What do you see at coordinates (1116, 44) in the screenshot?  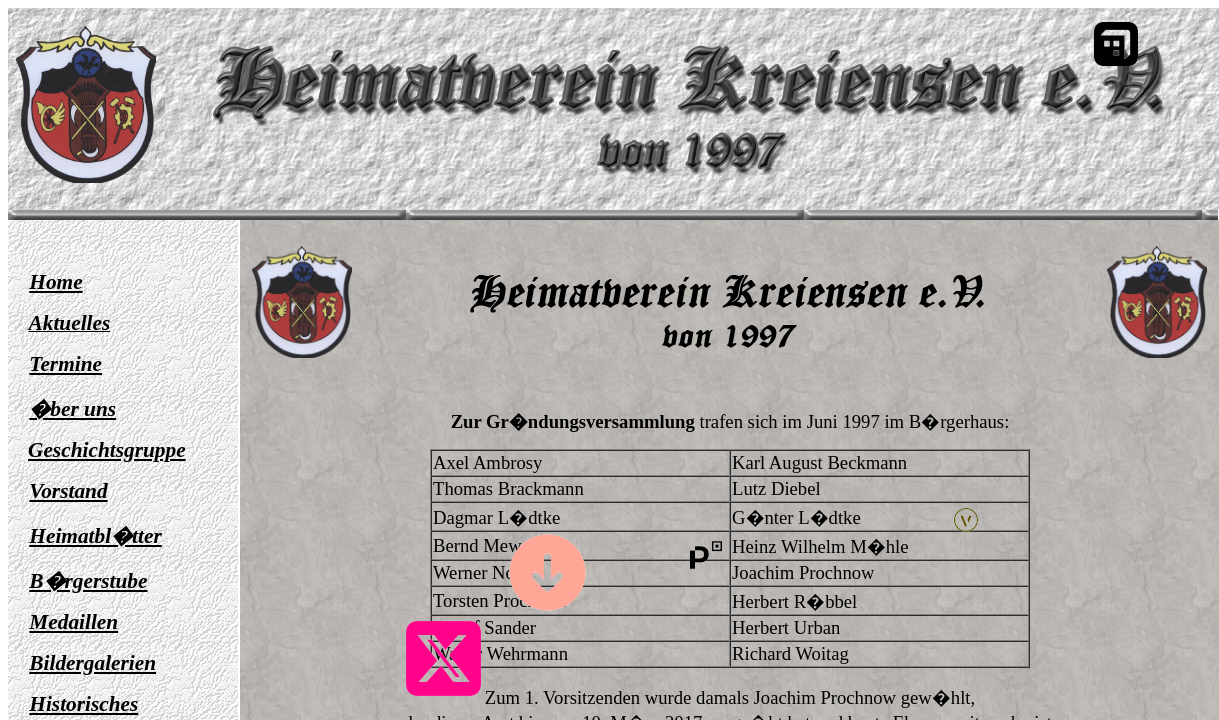 I see `open the Hotels.com app` at bounding box center [1116, 44].